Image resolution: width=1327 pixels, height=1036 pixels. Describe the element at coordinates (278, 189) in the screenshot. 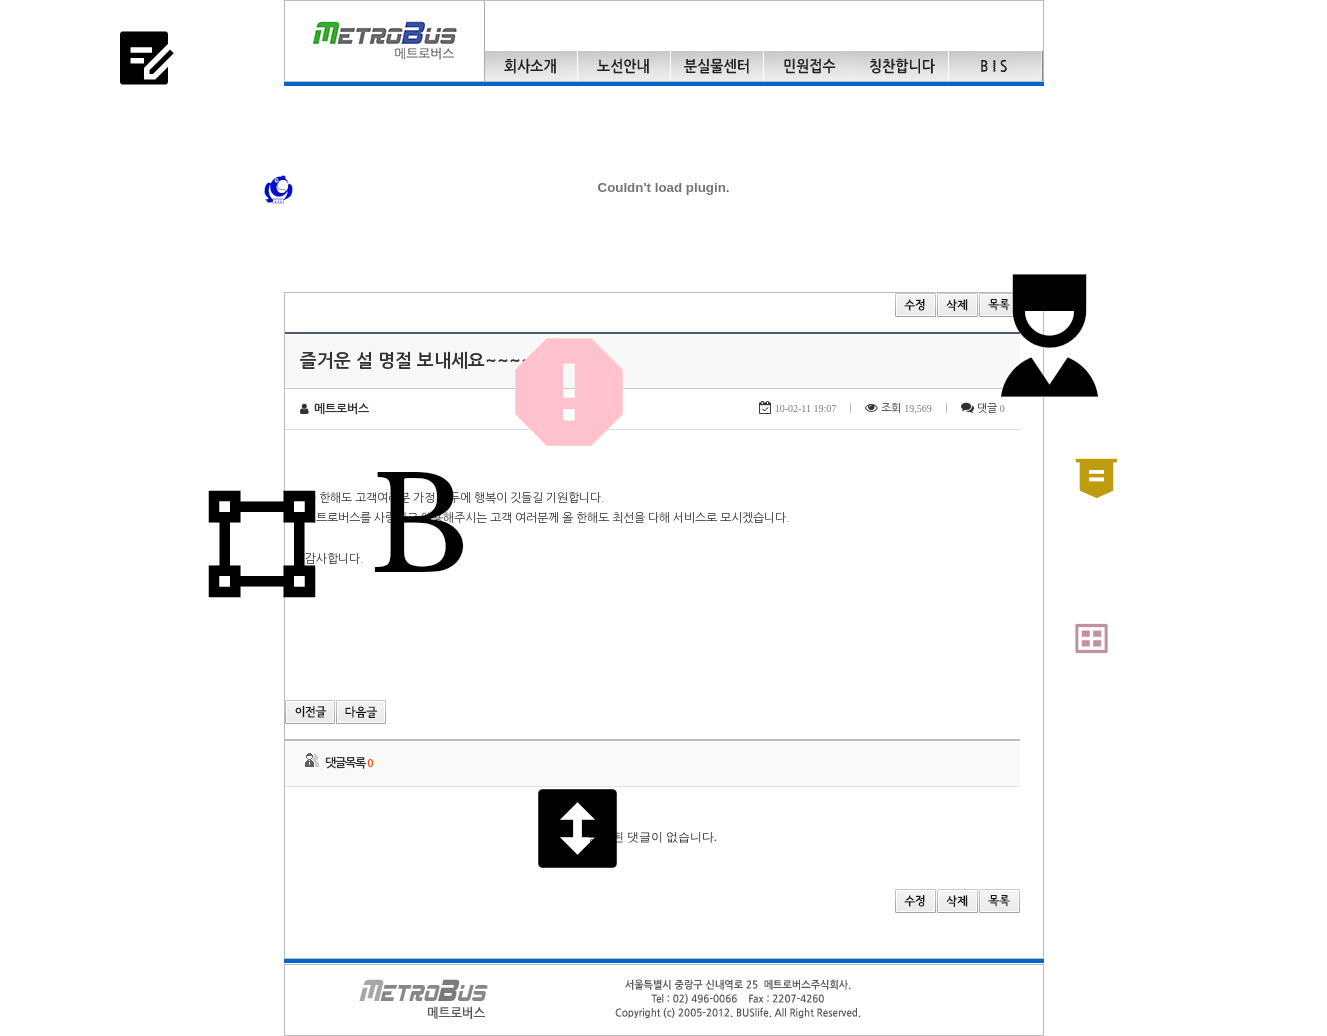

I see `themeisle brand logo` at that location.